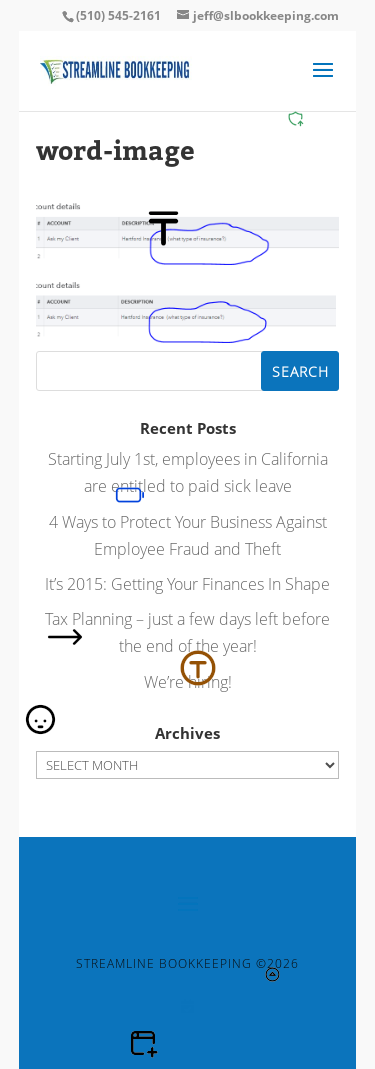  What do you see at coordinates (65, 637) in the screenshot?
I see `proceed to the next step` at bounding box center [65, 637].